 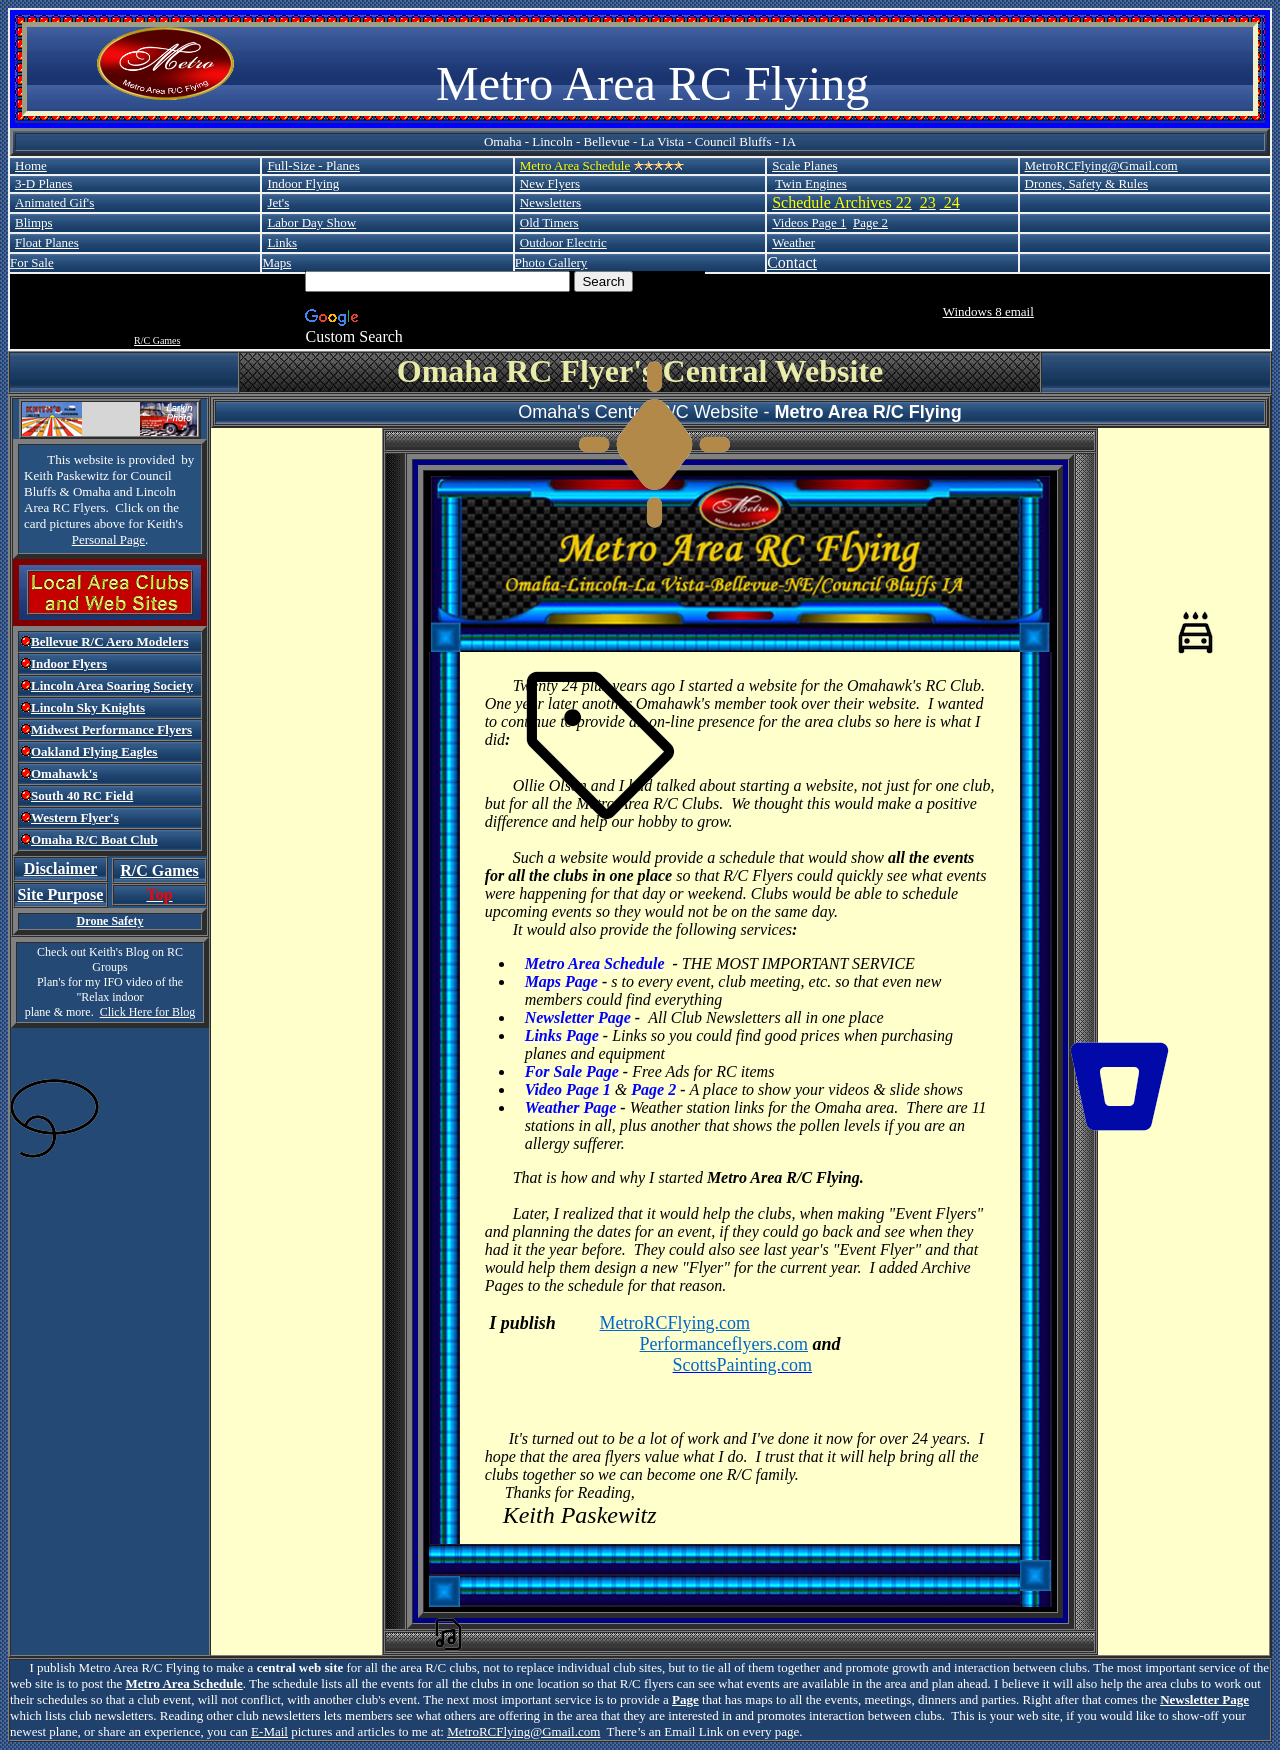 I want to click on add or manage tags, so click(x=601, y=746).